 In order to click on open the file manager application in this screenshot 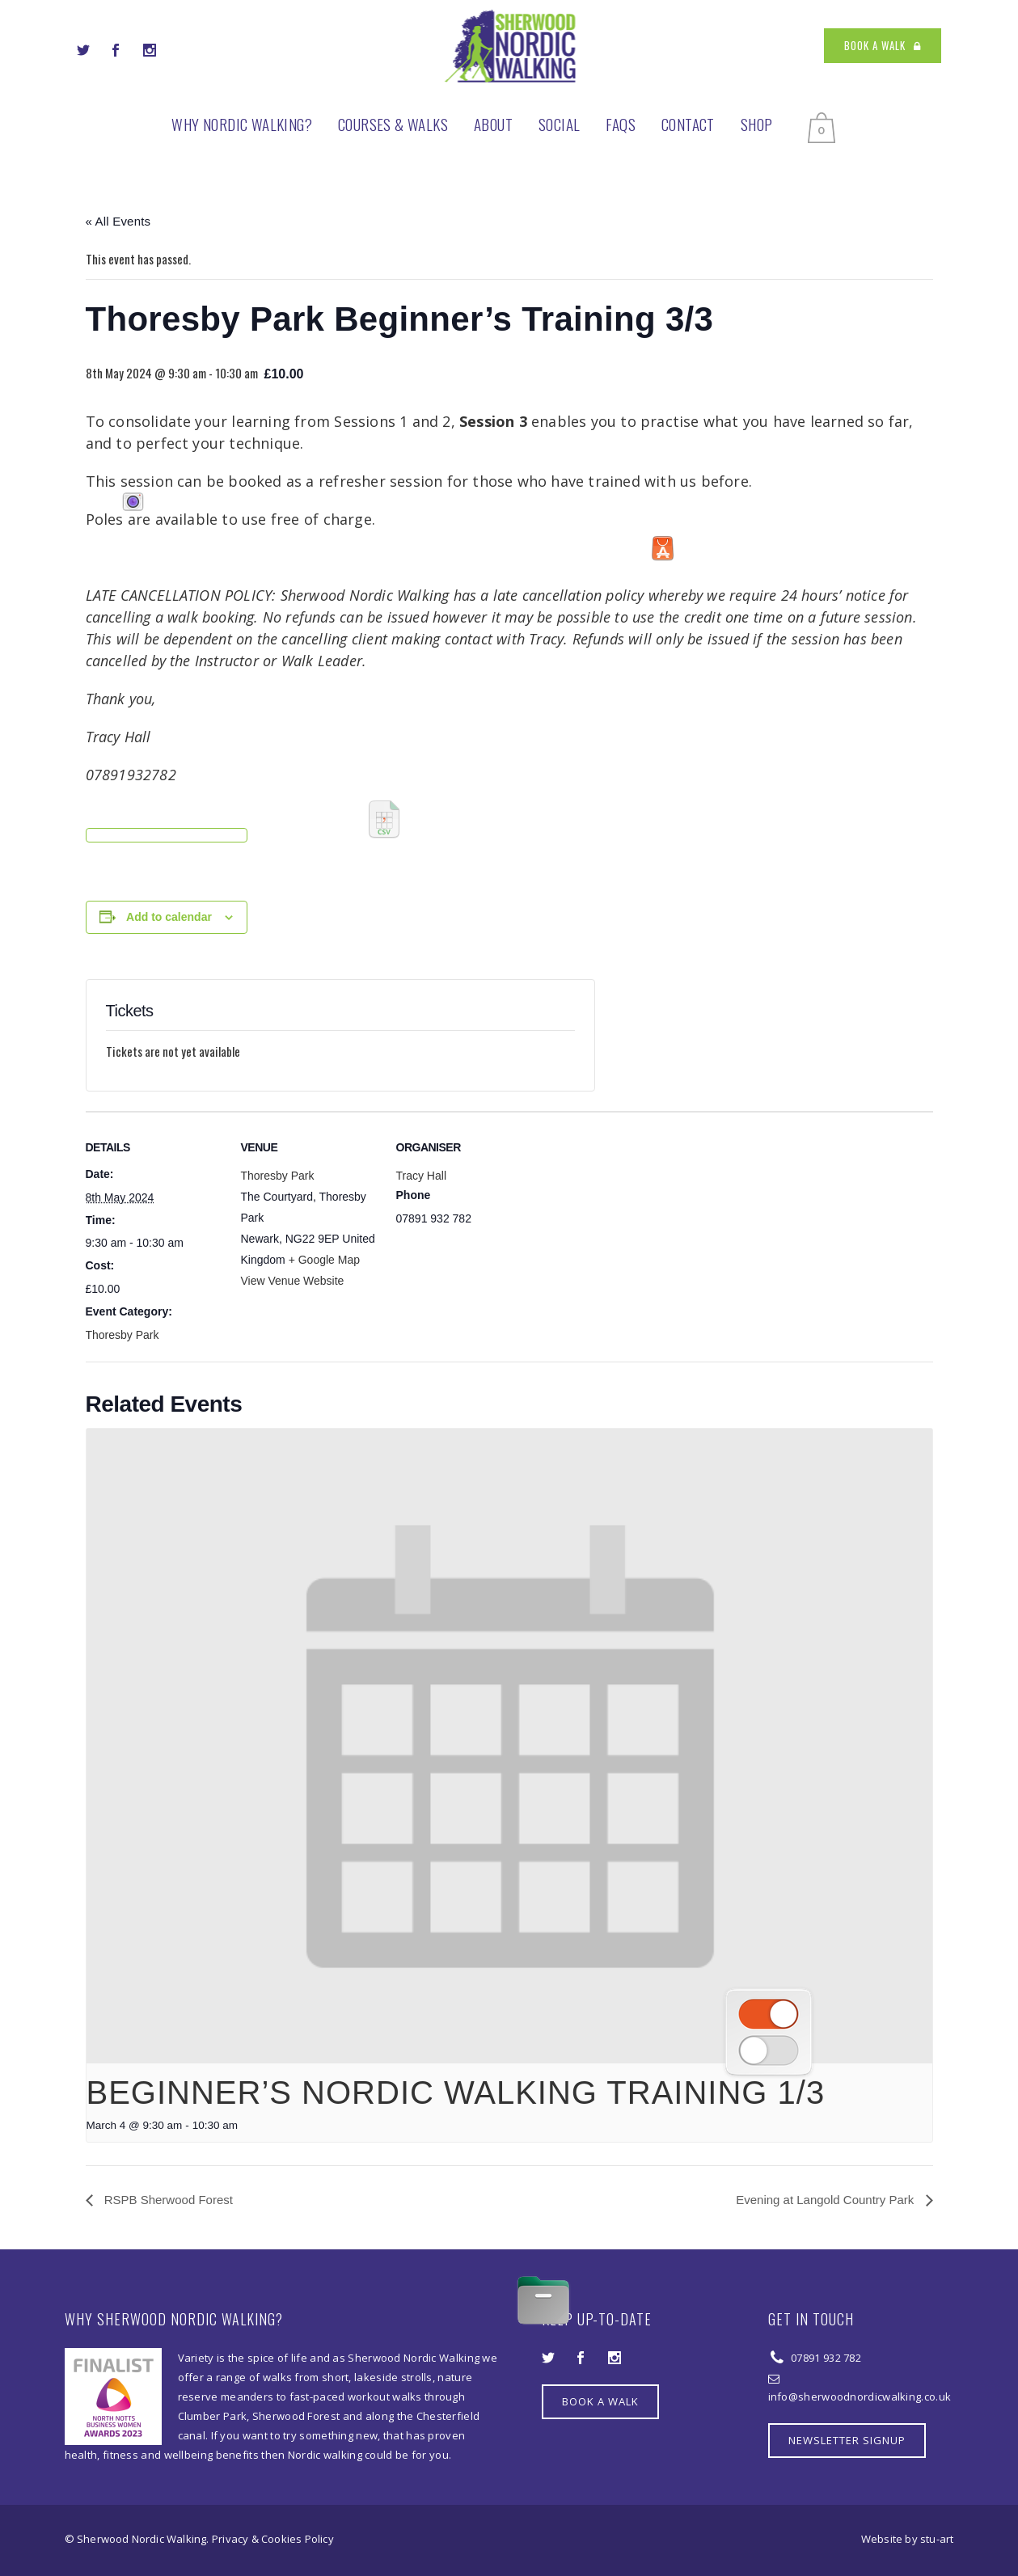, I will do `click(543, 2300)`.